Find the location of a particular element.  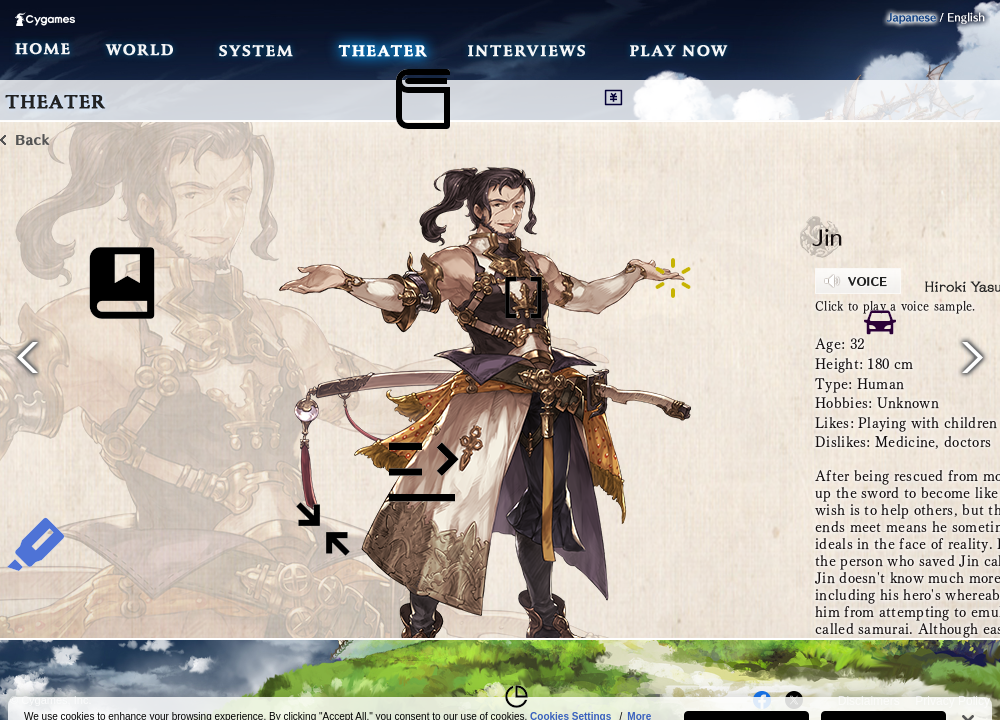

access your bookmarked items is located at coordinates (122, 283).